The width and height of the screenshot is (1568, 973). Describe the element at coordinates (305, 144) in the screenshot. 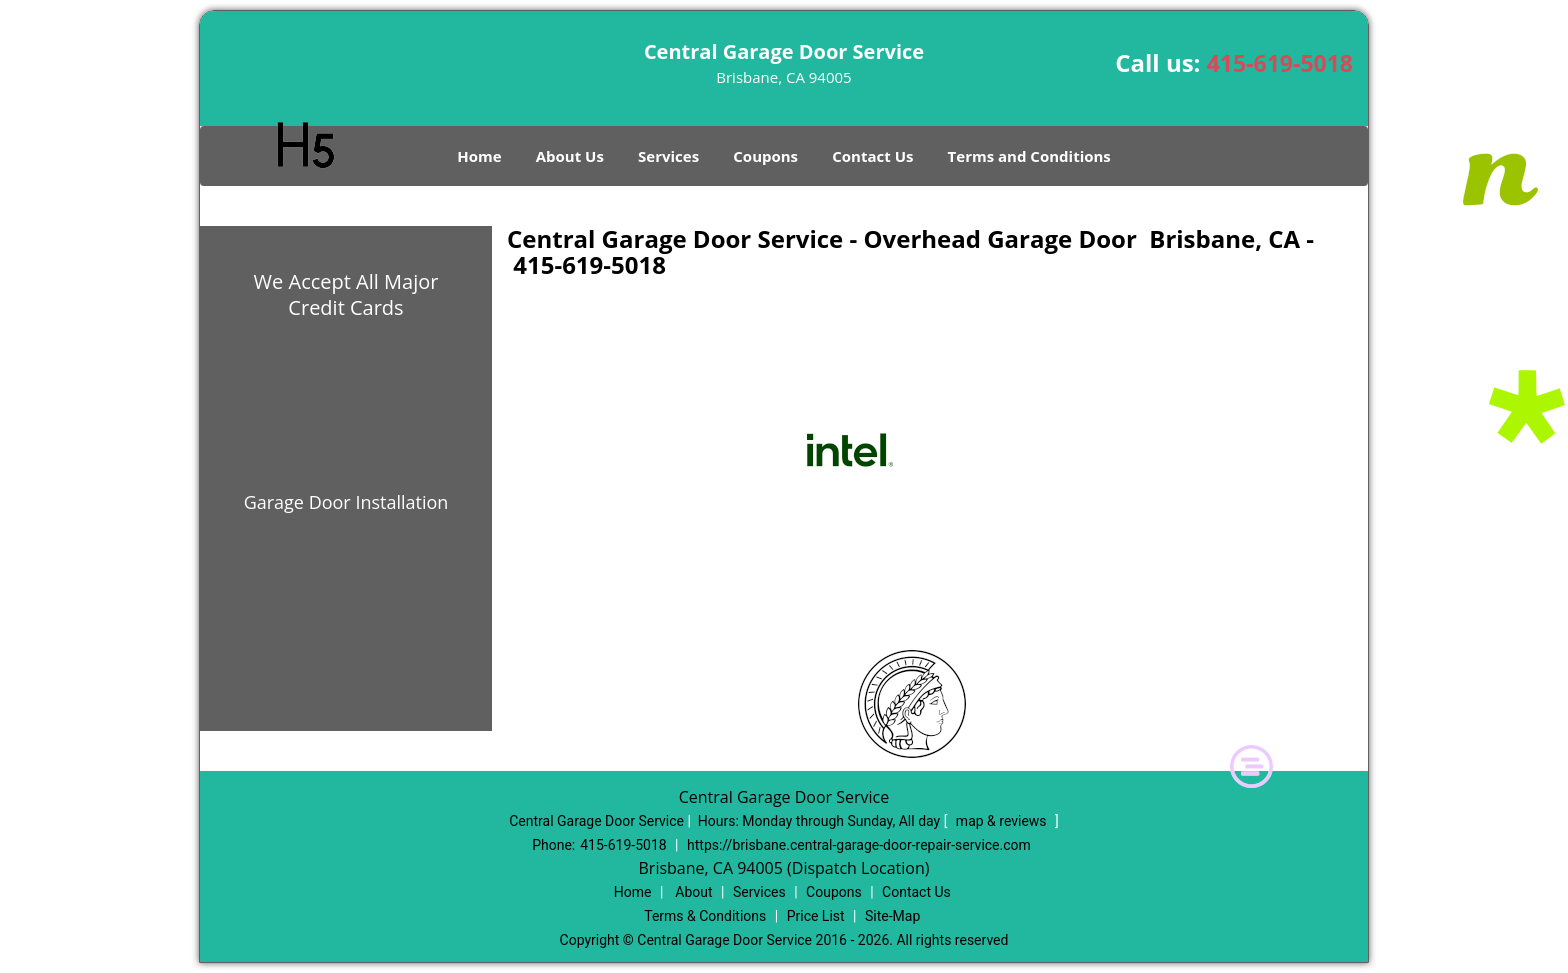

I see `format text as heading level 5` at that location.